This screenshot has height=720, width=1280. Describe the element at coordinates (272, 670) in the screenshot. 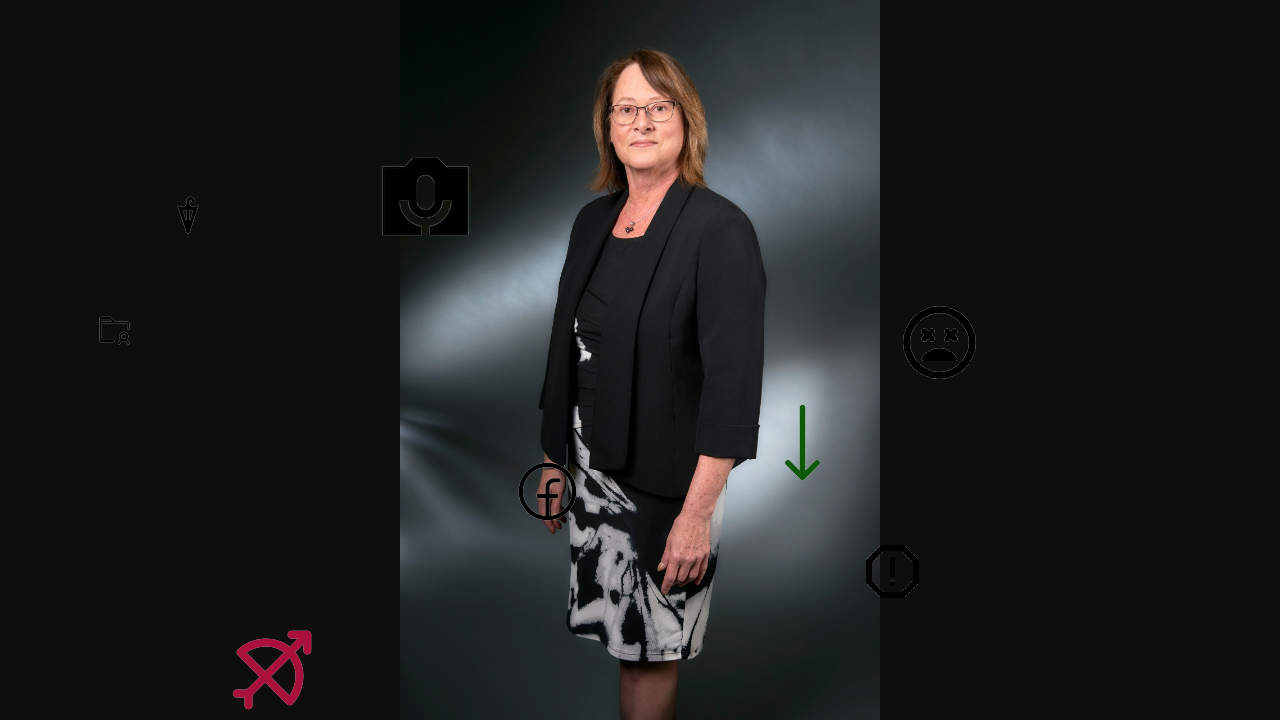

I see `archery or bow-related feature` at that location.